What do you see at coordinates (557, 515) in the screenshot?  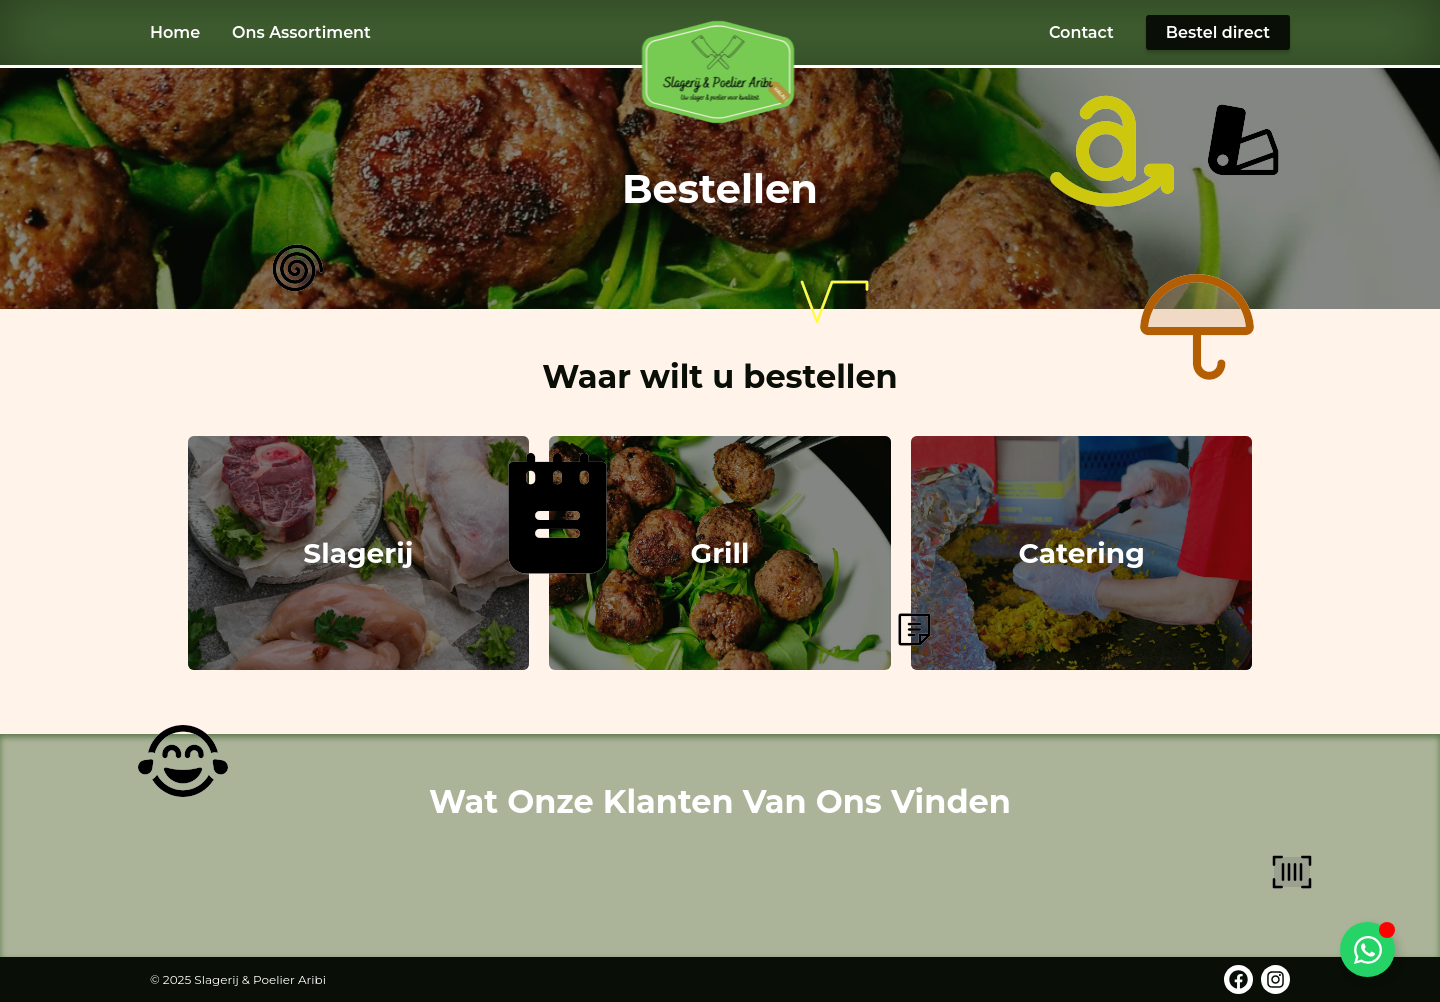 I see `open notepad or notes application` at bounding box center [557, 515].